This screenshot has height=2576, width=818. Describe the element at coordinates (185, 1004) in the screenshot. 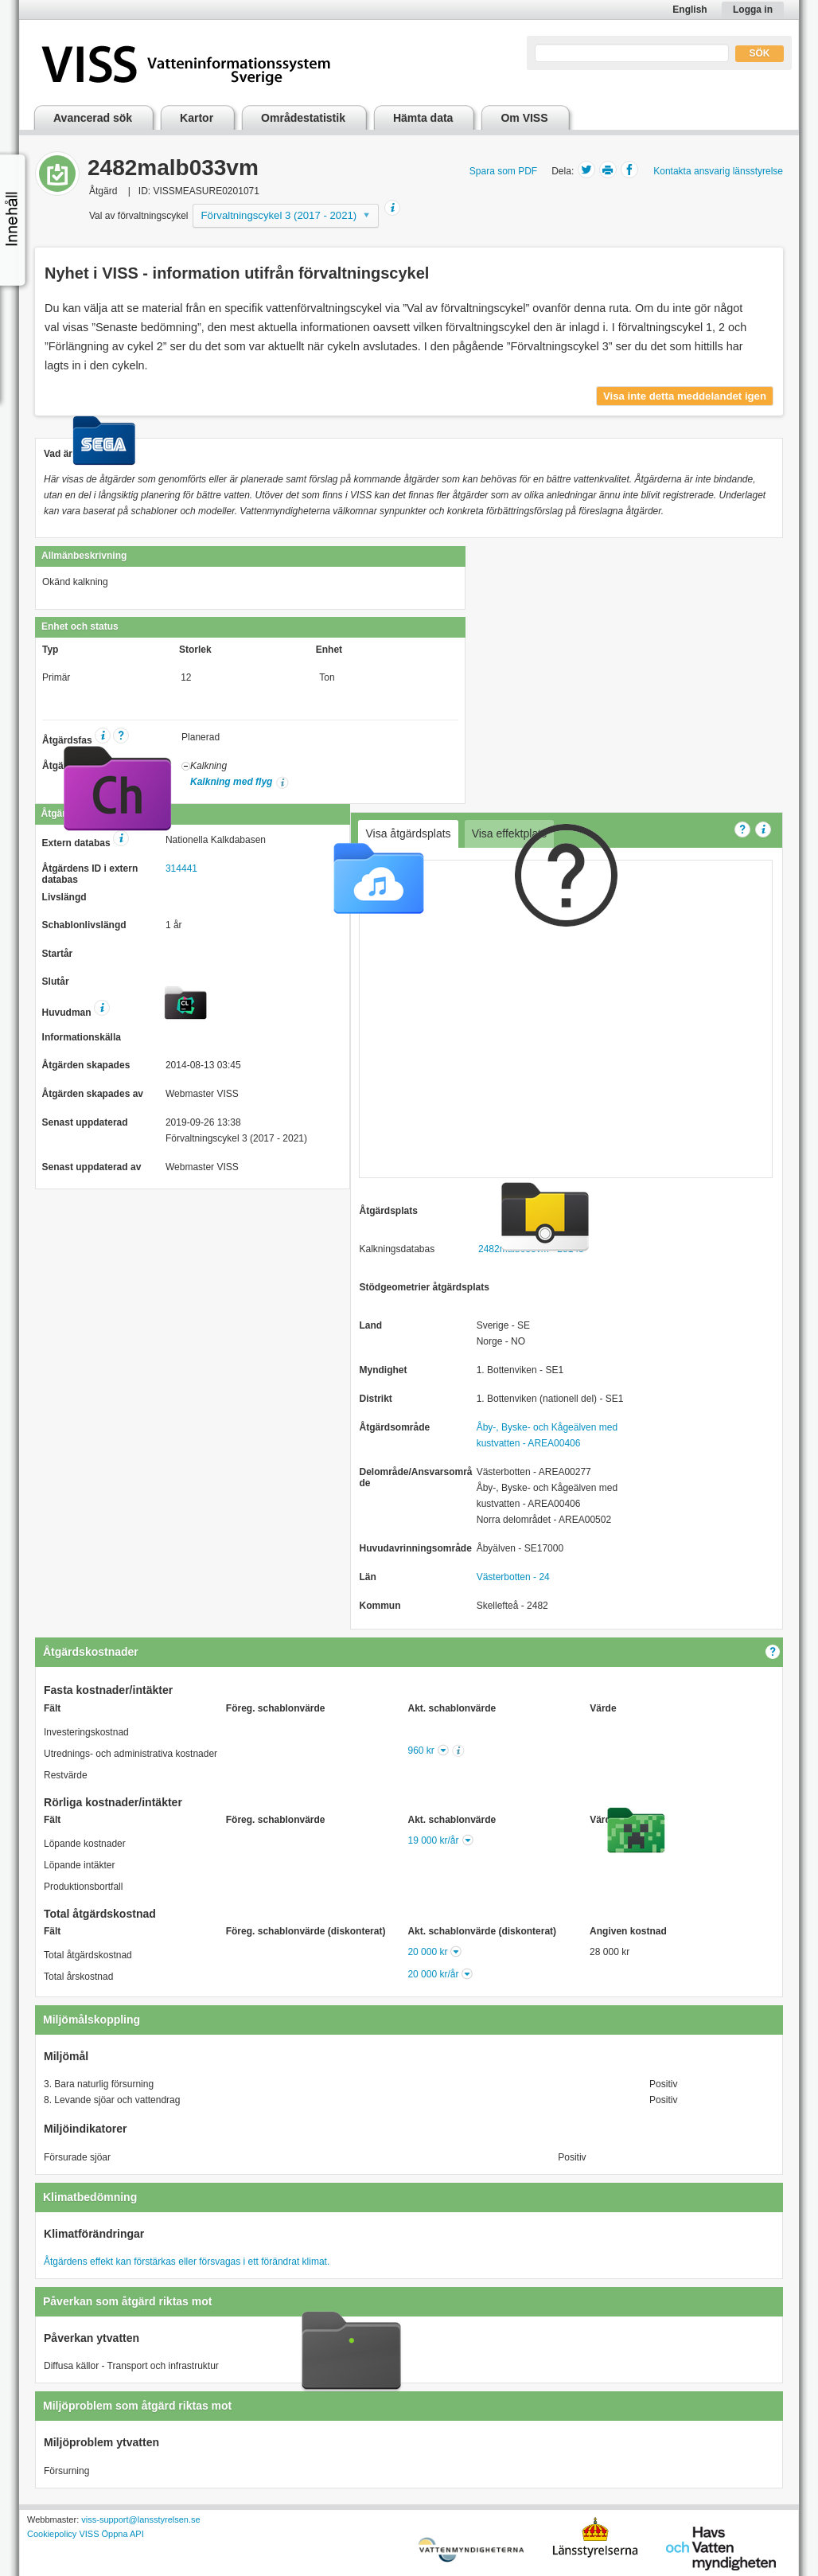

I see `open CLion project folder` at that location.